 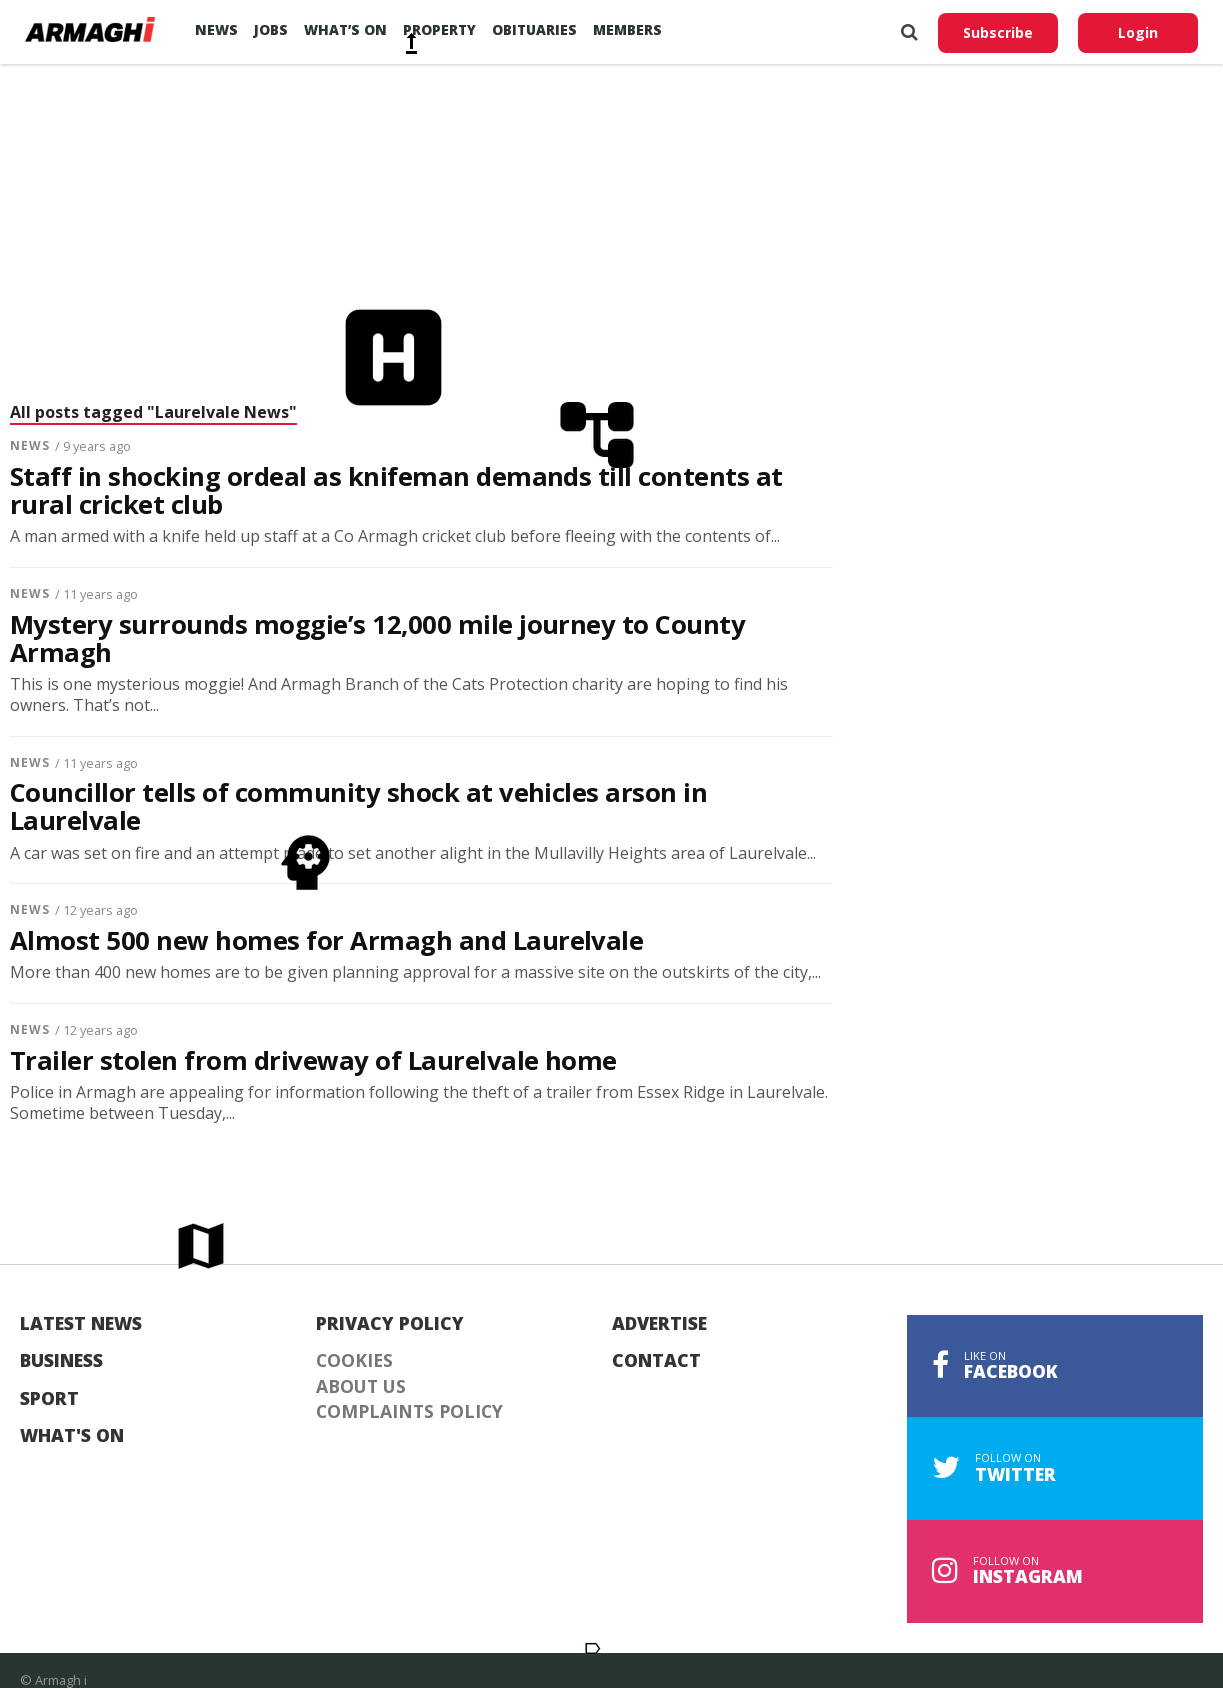 I want to click on view map, so click(x=201, y=1246).